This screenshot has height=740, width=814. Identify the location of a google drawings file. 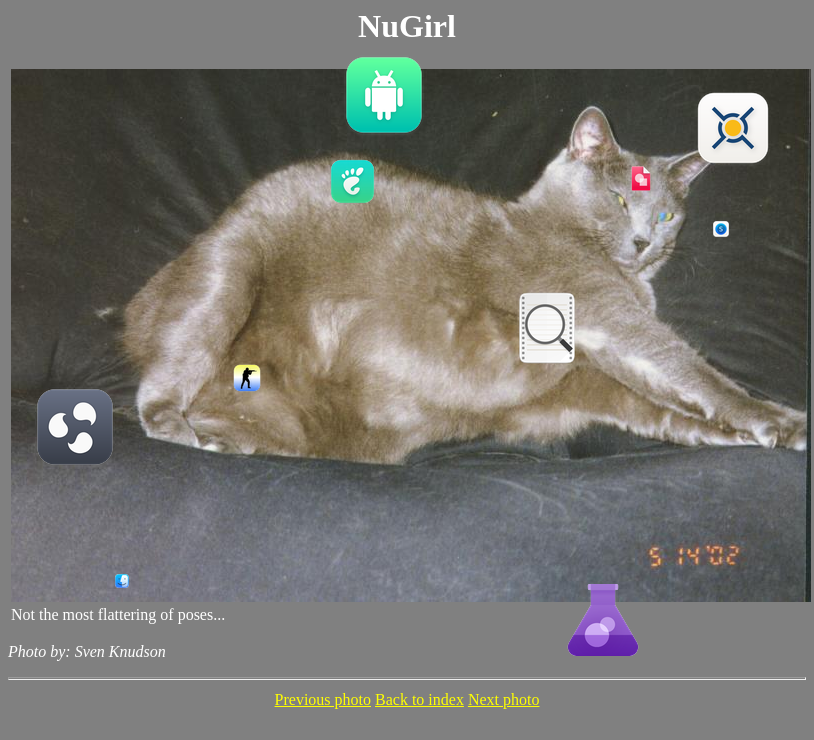
(641, 179).